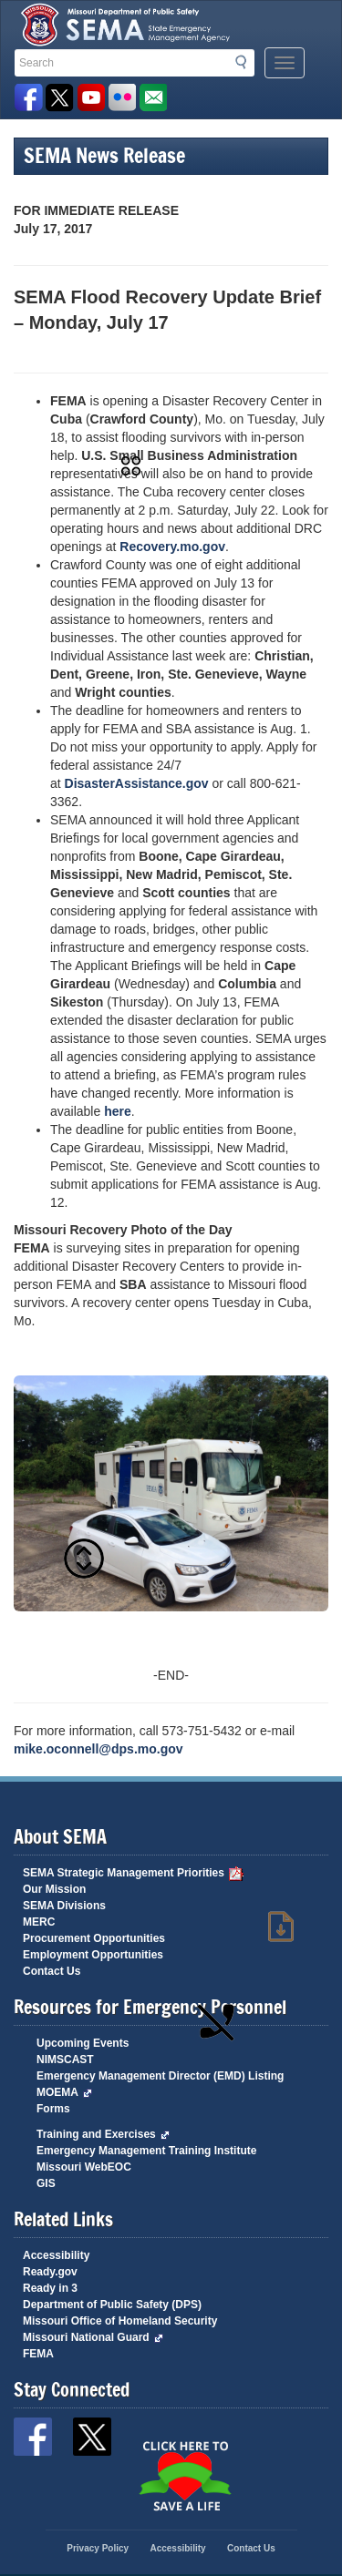  Describe the element at coordinates (84, 1559) in the screenshot. I see `expand or collapse a section` at that location.